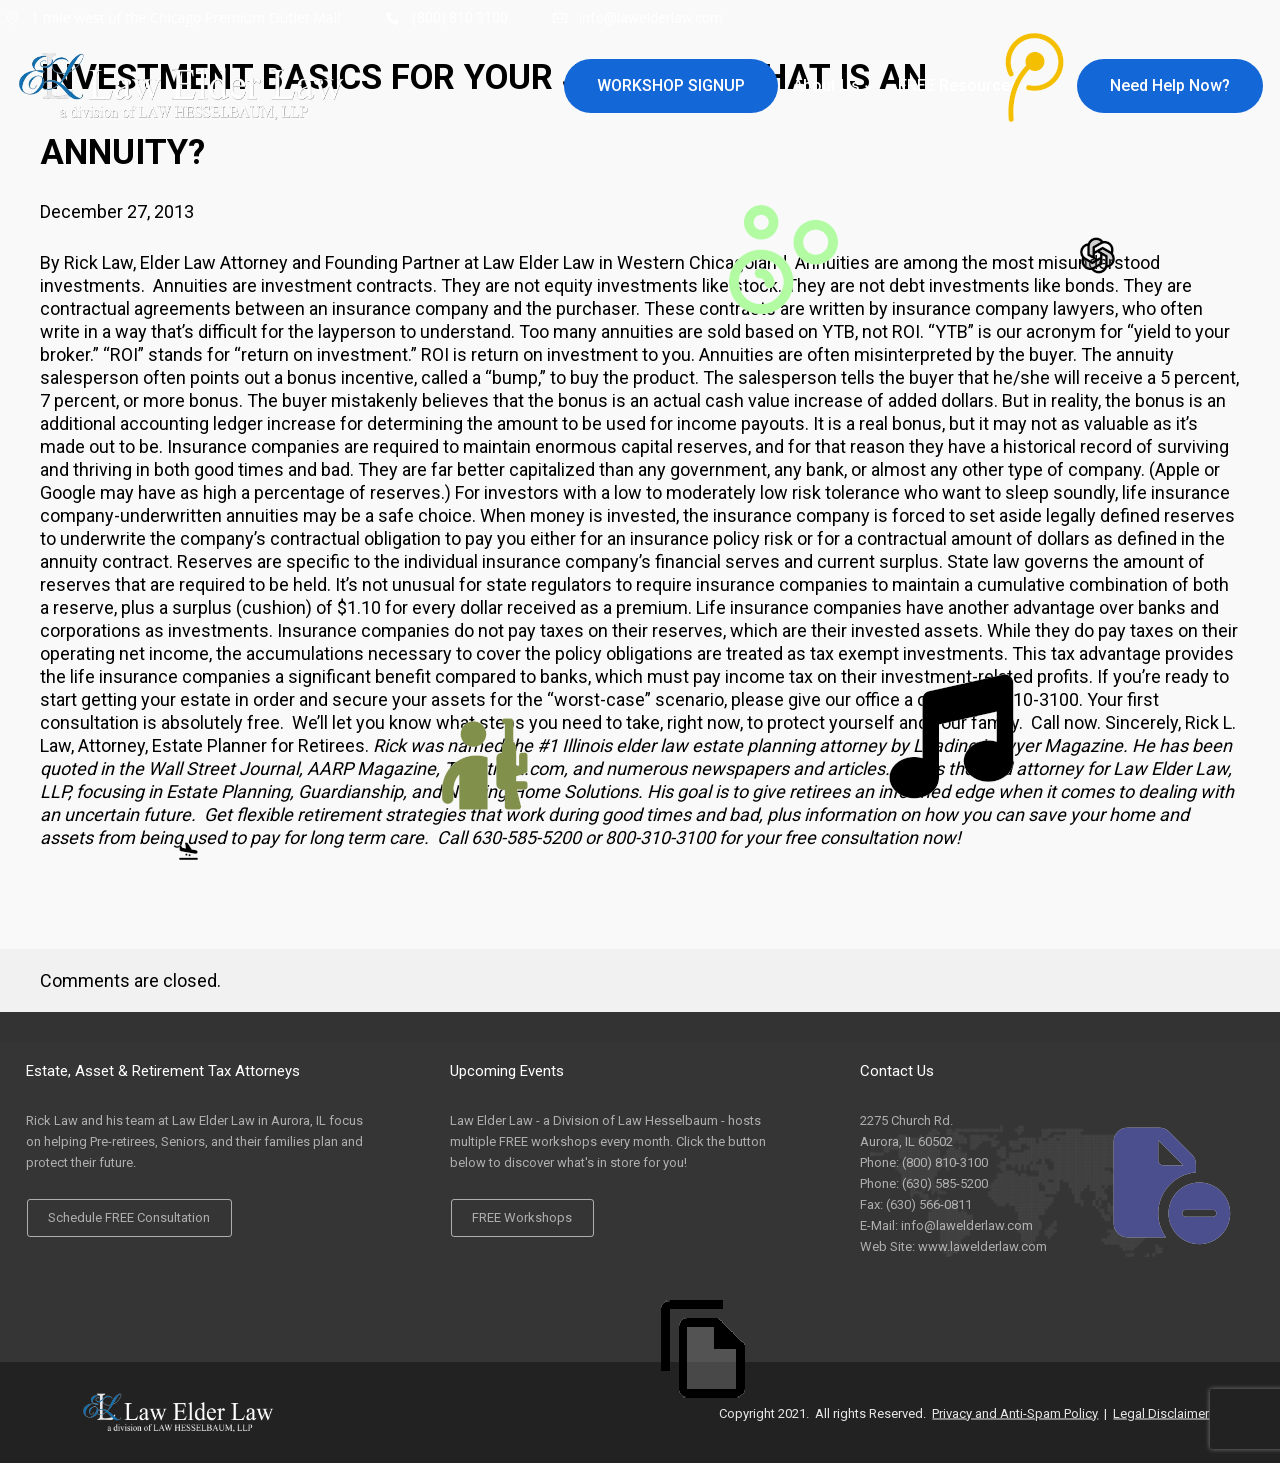 The height and width of the screenshot is (1463, 1280). Describe the element at coordinates (188, 851) in the screenshot. I see `indicates incoming or arriving flight` at that location.